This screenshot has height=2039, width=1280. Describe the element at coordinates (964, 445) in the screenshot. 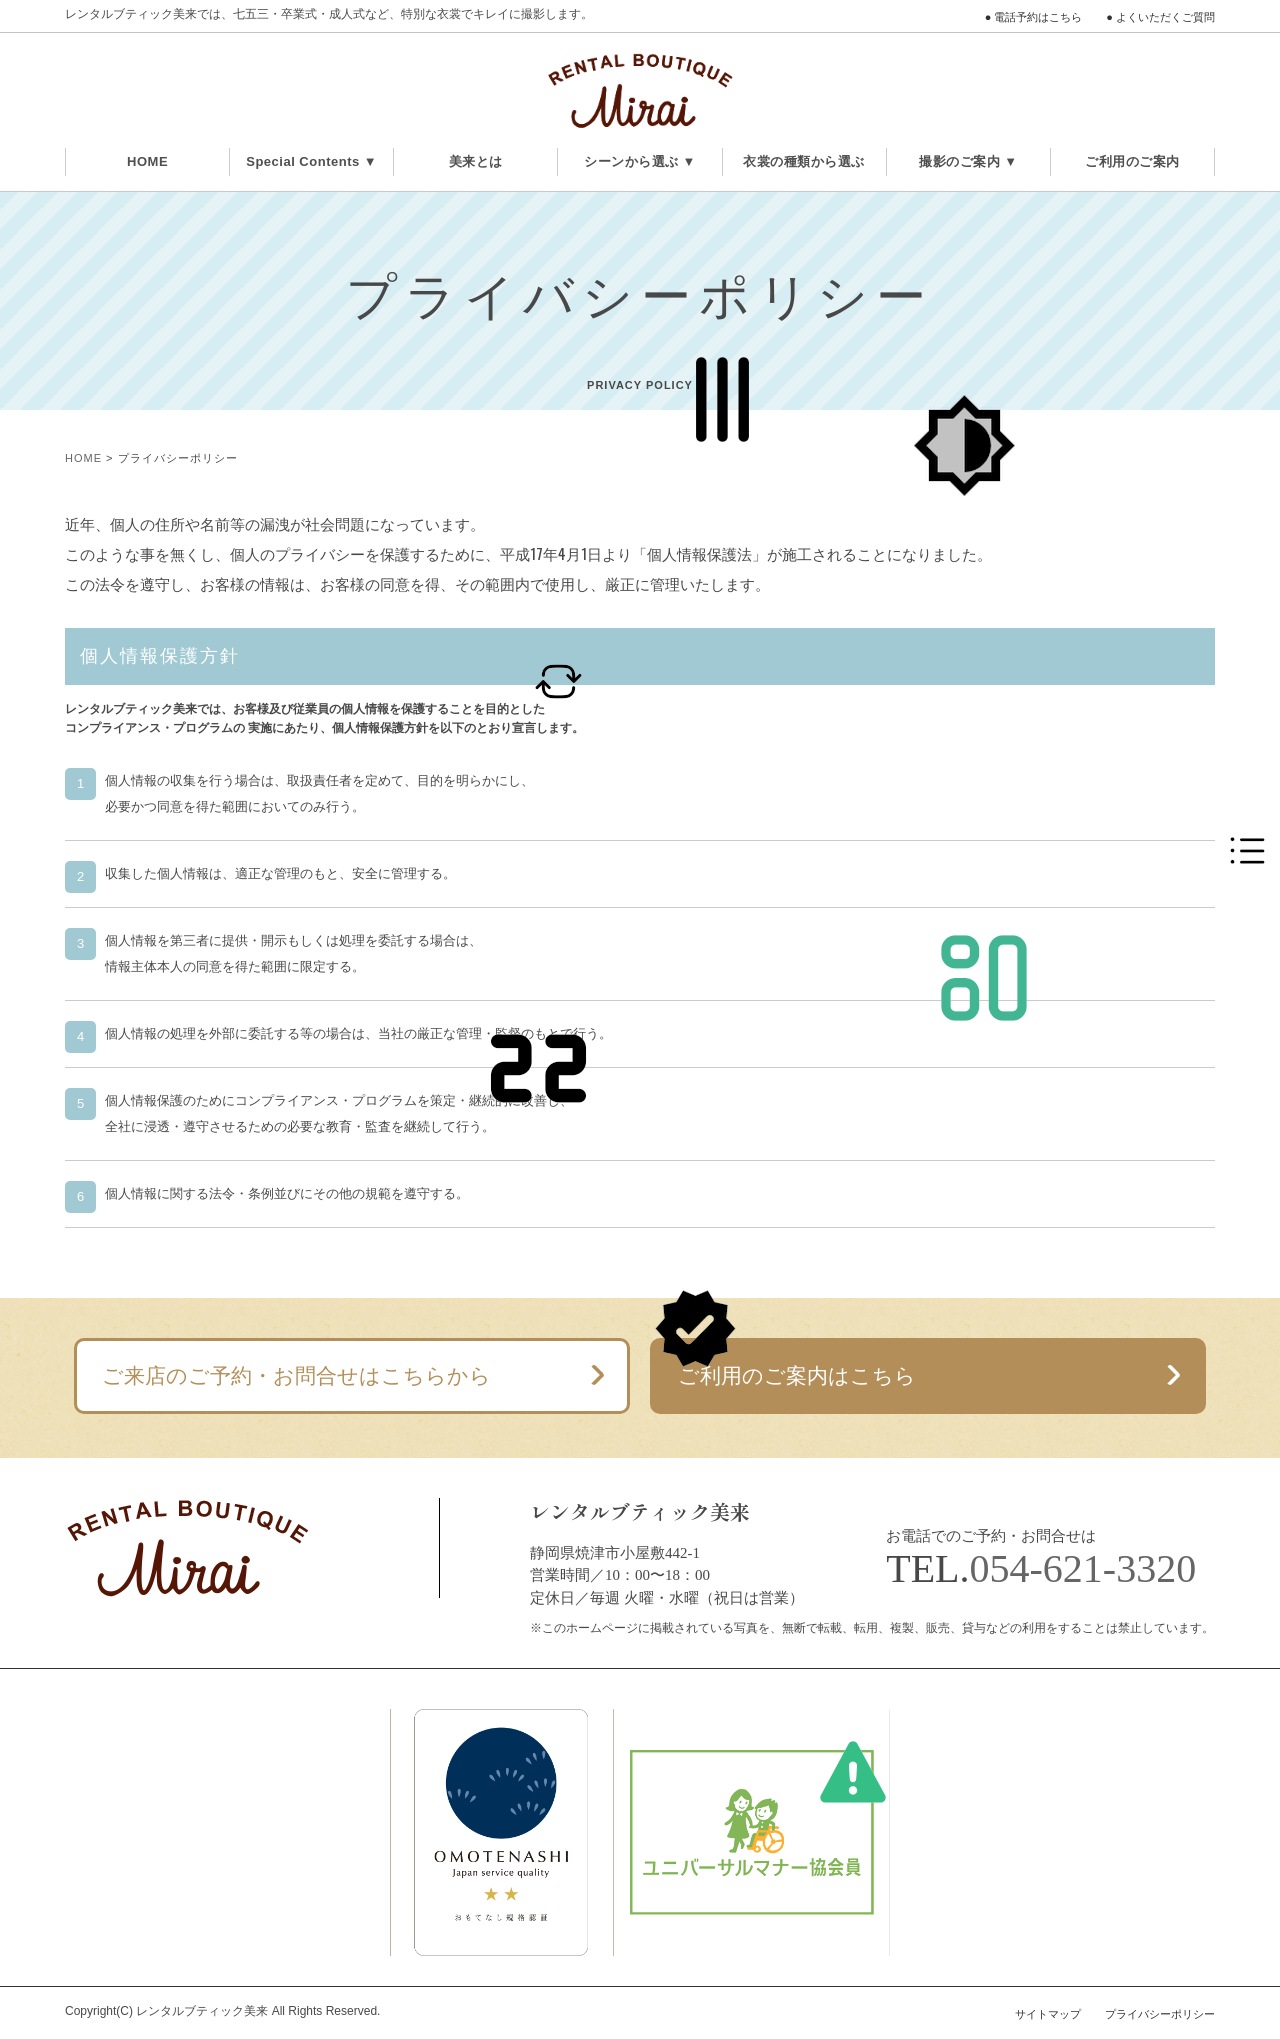

I see `adjust screen brightness to medium level` at that location.